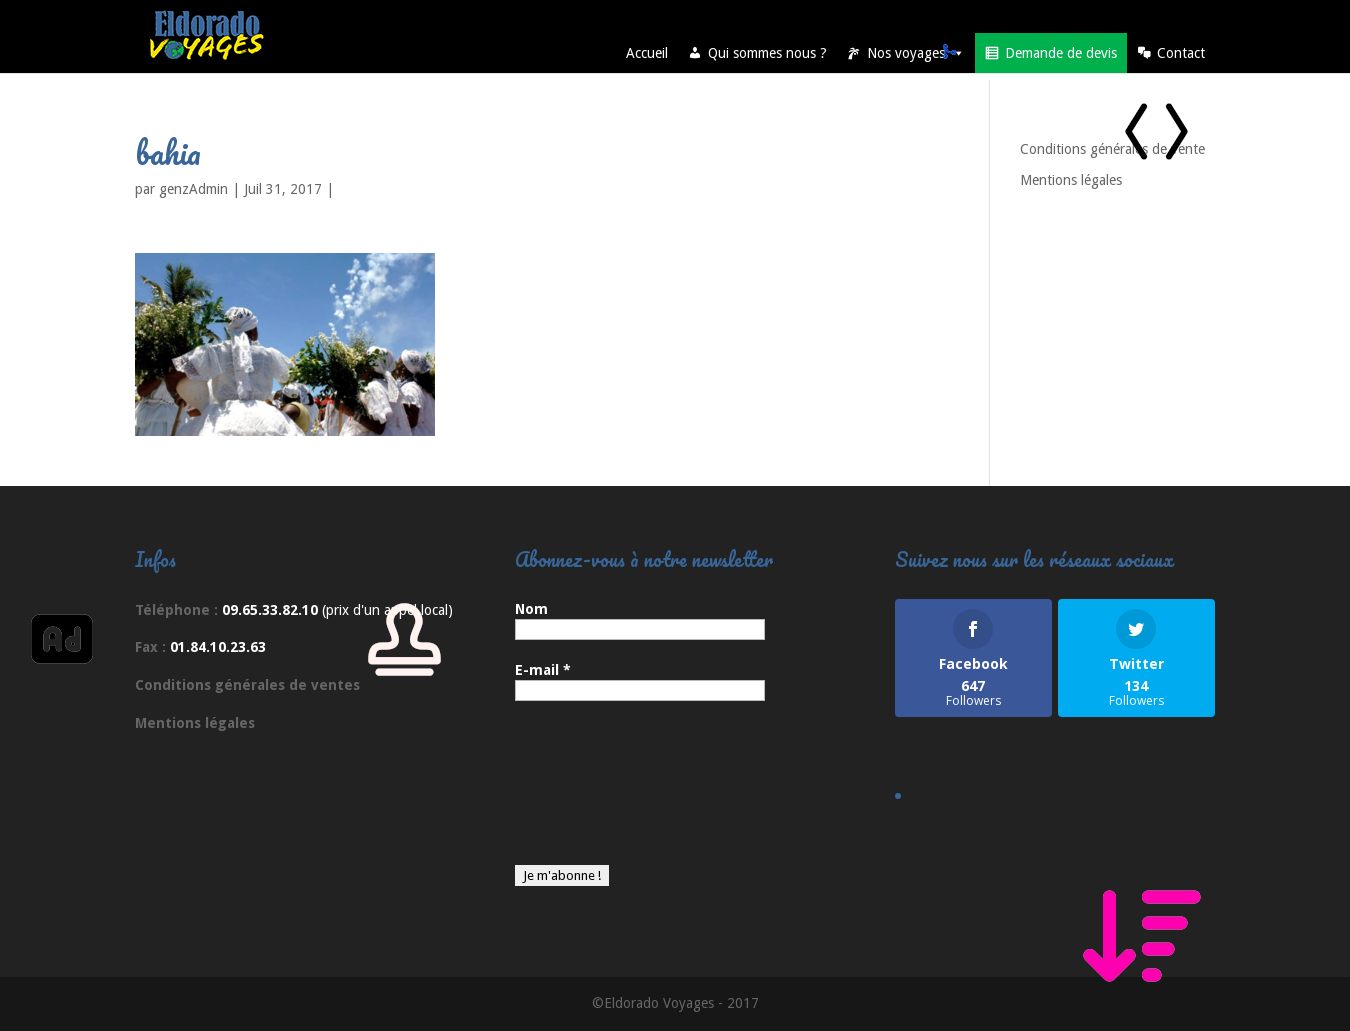 Image resolution: width=1350 pixels, height=1031 pixels. Describe the element at coordinates (948, 51) in the screenshot. I see `merge branches in version control` at that location.